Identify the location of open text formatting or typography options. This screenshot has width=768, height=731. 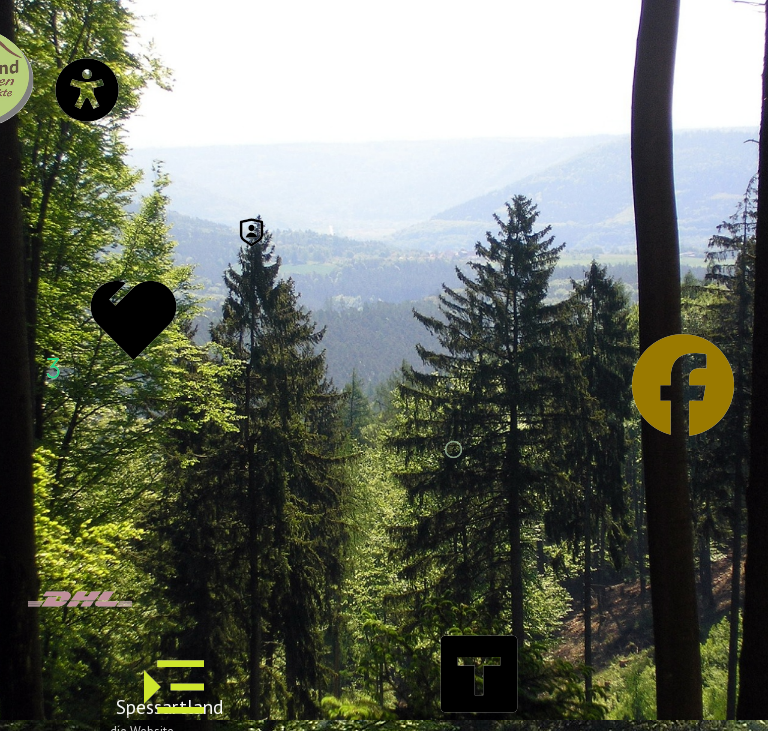
(479, 674).